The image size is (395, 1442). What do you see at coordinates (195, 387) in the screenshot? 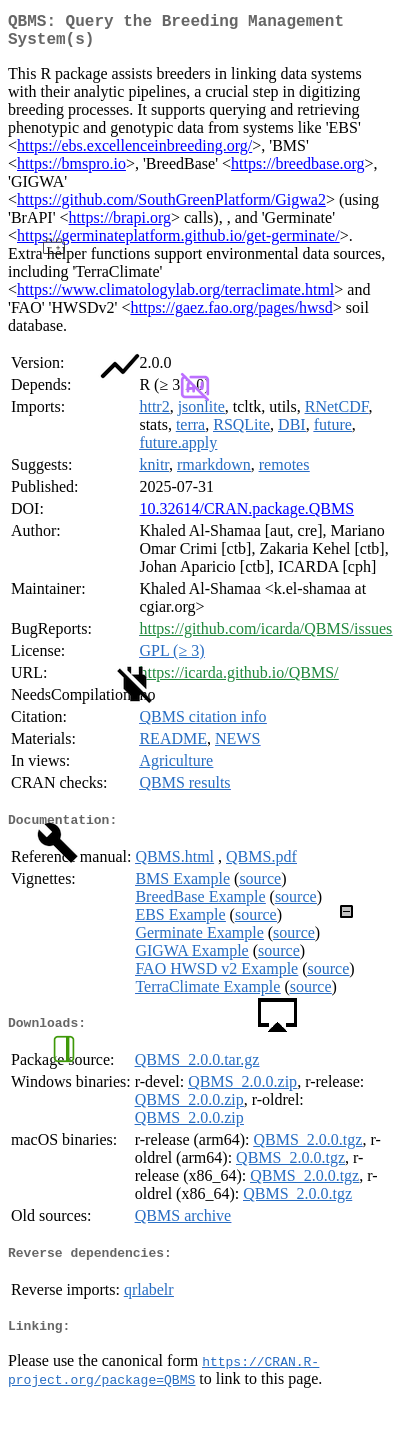
I see `disable advertisements` at bounding box center [195, 387].